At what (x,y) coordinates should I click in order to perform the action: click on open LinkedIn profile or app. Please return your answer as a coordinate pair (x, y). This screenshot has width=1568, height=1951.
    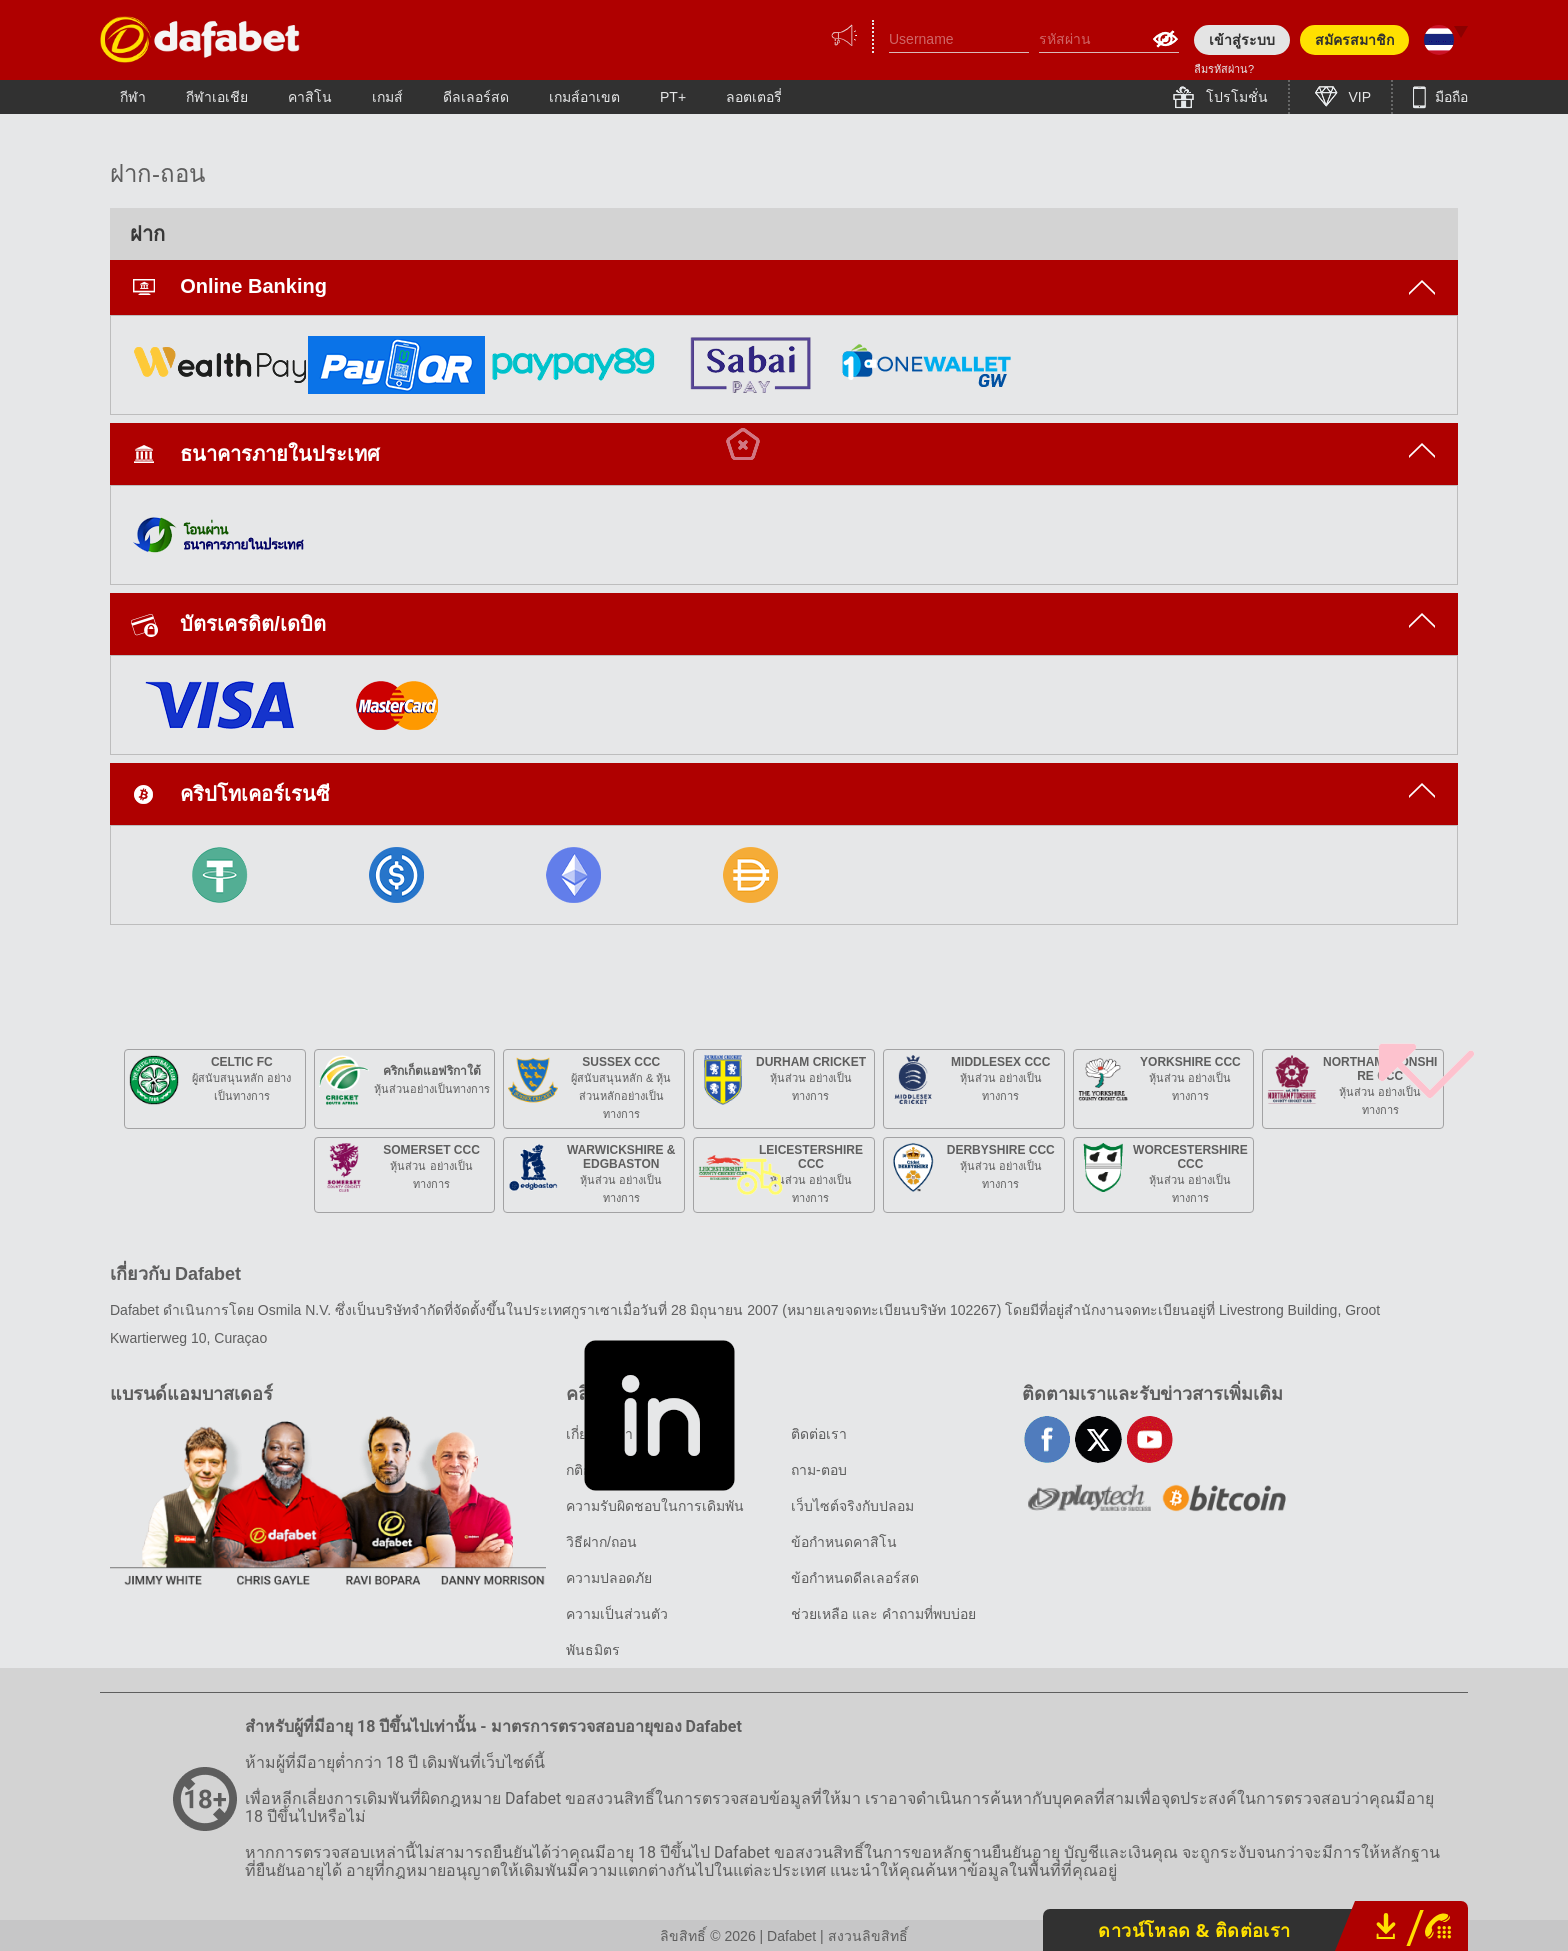
    Looking at the image, I should click on (659, 1415).